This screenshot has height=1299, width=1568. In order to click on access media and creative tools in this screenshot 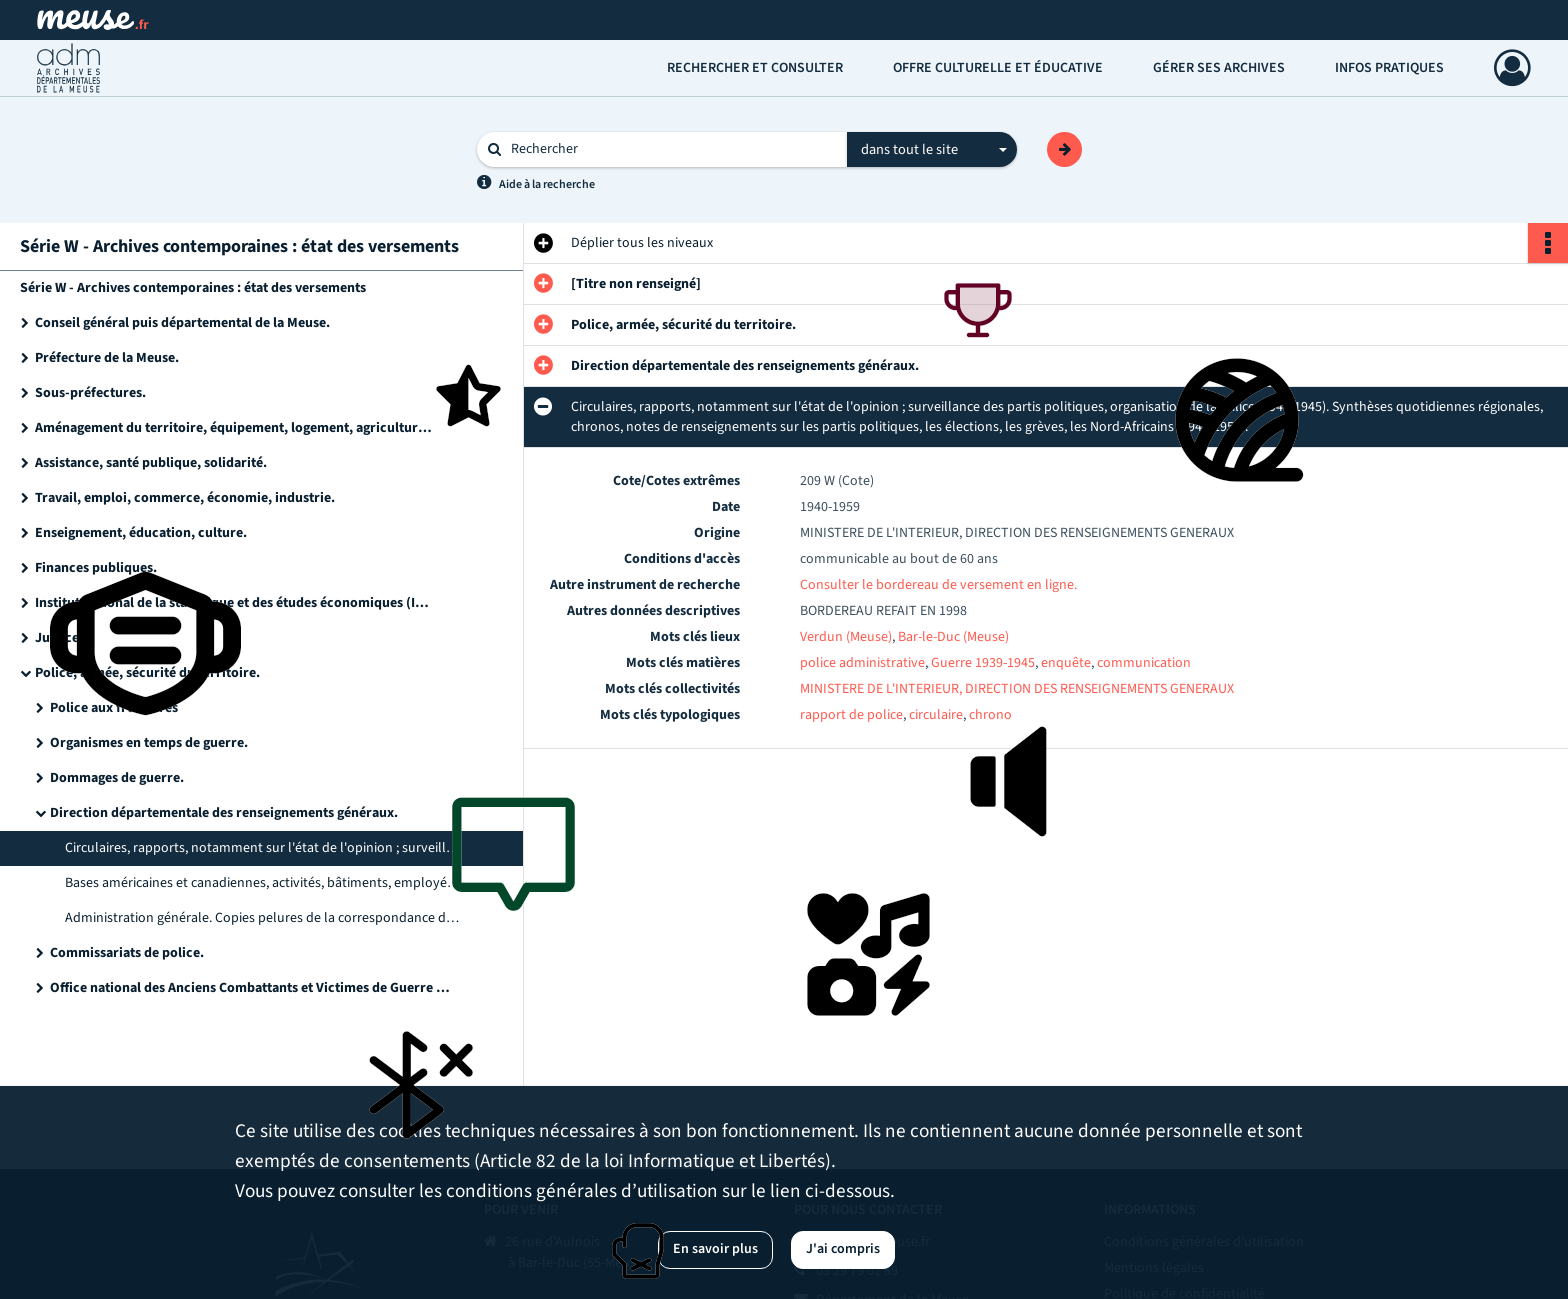, I will do `click(868, 954)`.